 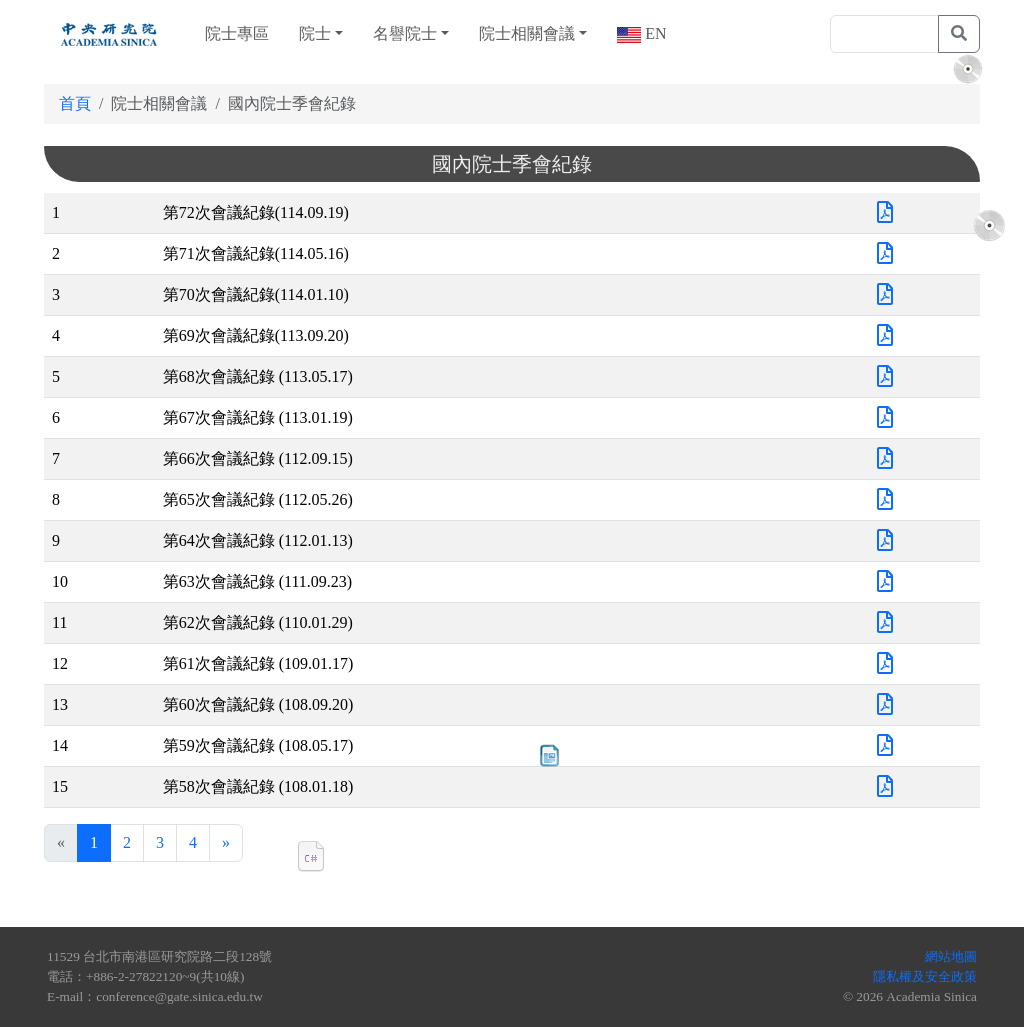 What do you see at coordinates (549, 755) in the screenshot?
I see `open a libreoffice writer text document` at bounding box center [549, 755].